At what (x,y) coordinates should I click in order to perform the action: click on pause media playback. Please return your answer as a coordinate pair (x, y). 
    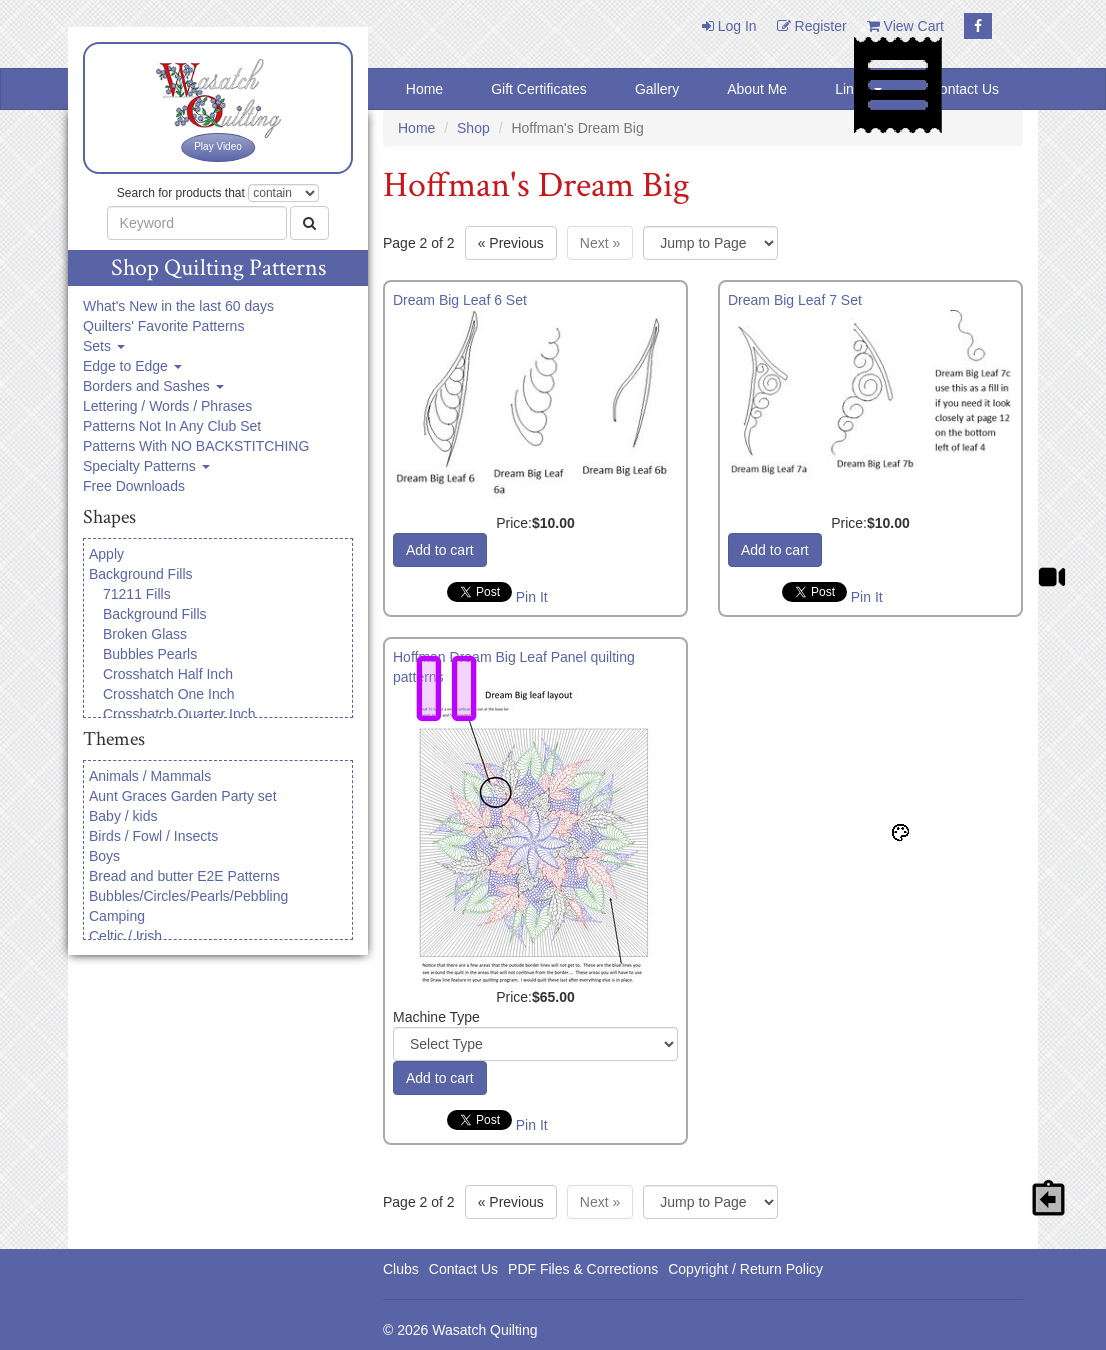
    Looking at the image, I should click on (446, 688).